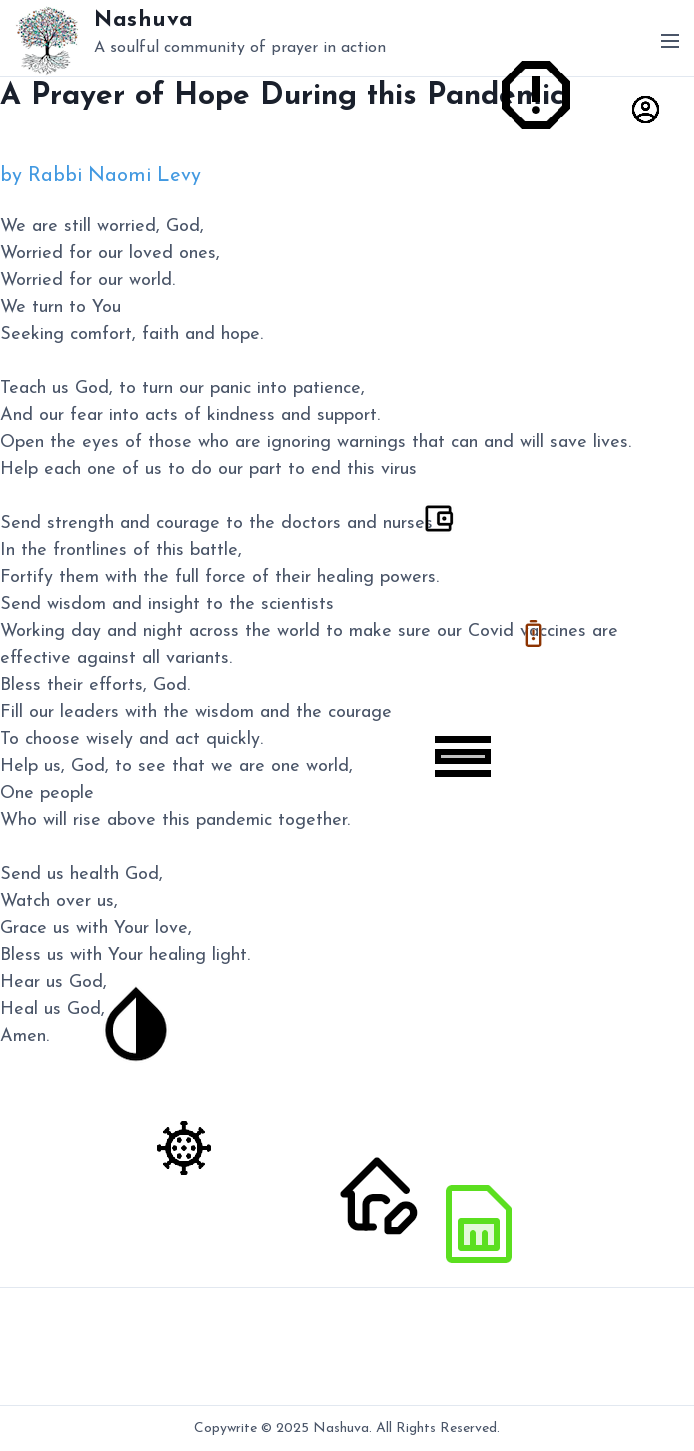 The image size is (694, 1451). Describe the element at coordinates (184, 1148) in the screenshot. I see `view covid-19 related information` at that location.